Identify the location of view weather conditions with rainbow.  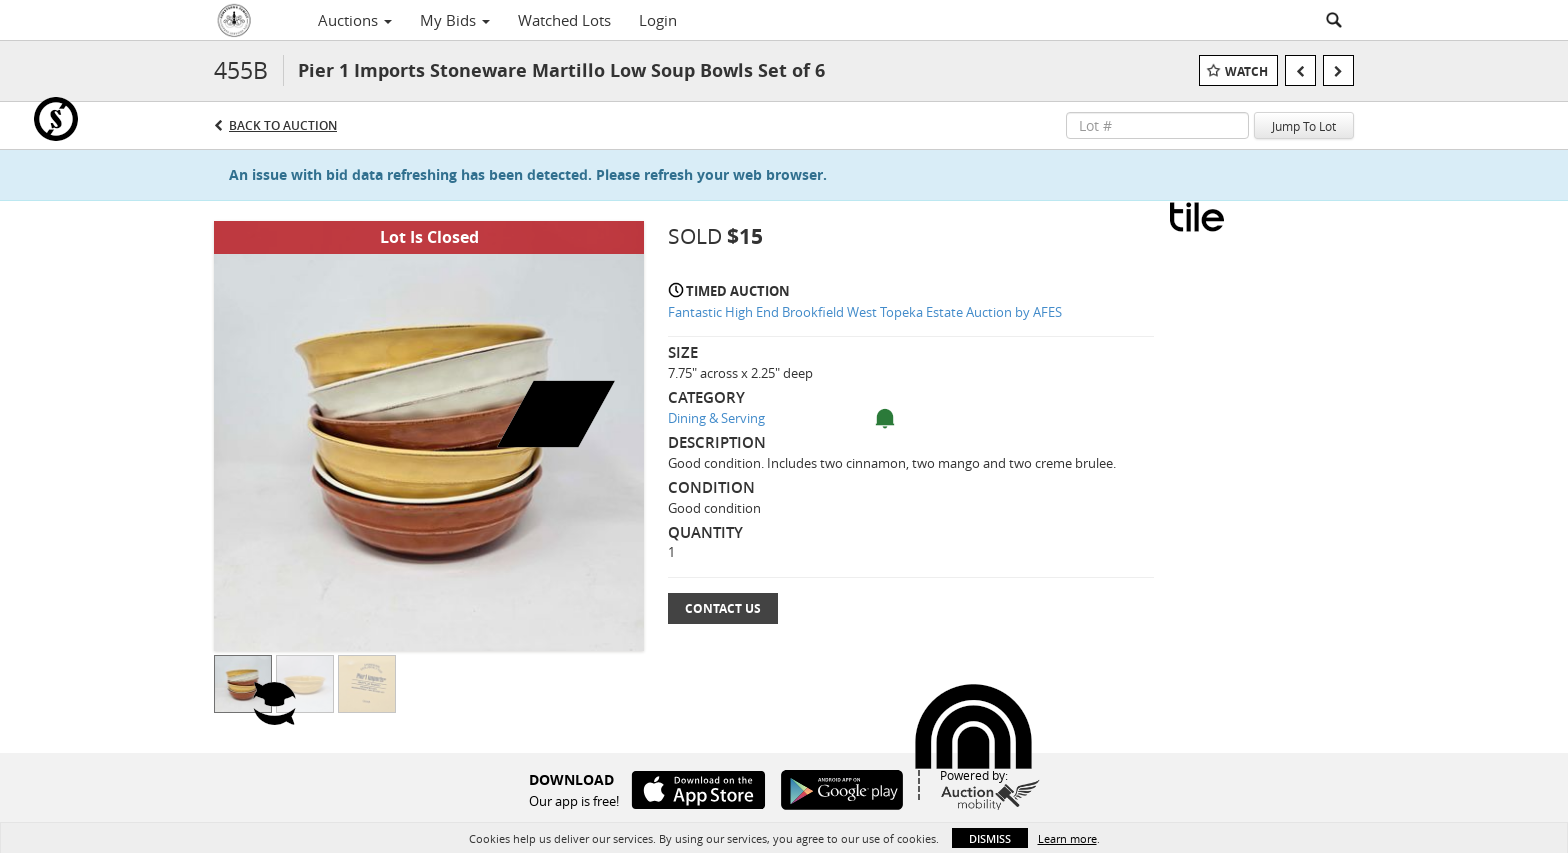
(973, 726).